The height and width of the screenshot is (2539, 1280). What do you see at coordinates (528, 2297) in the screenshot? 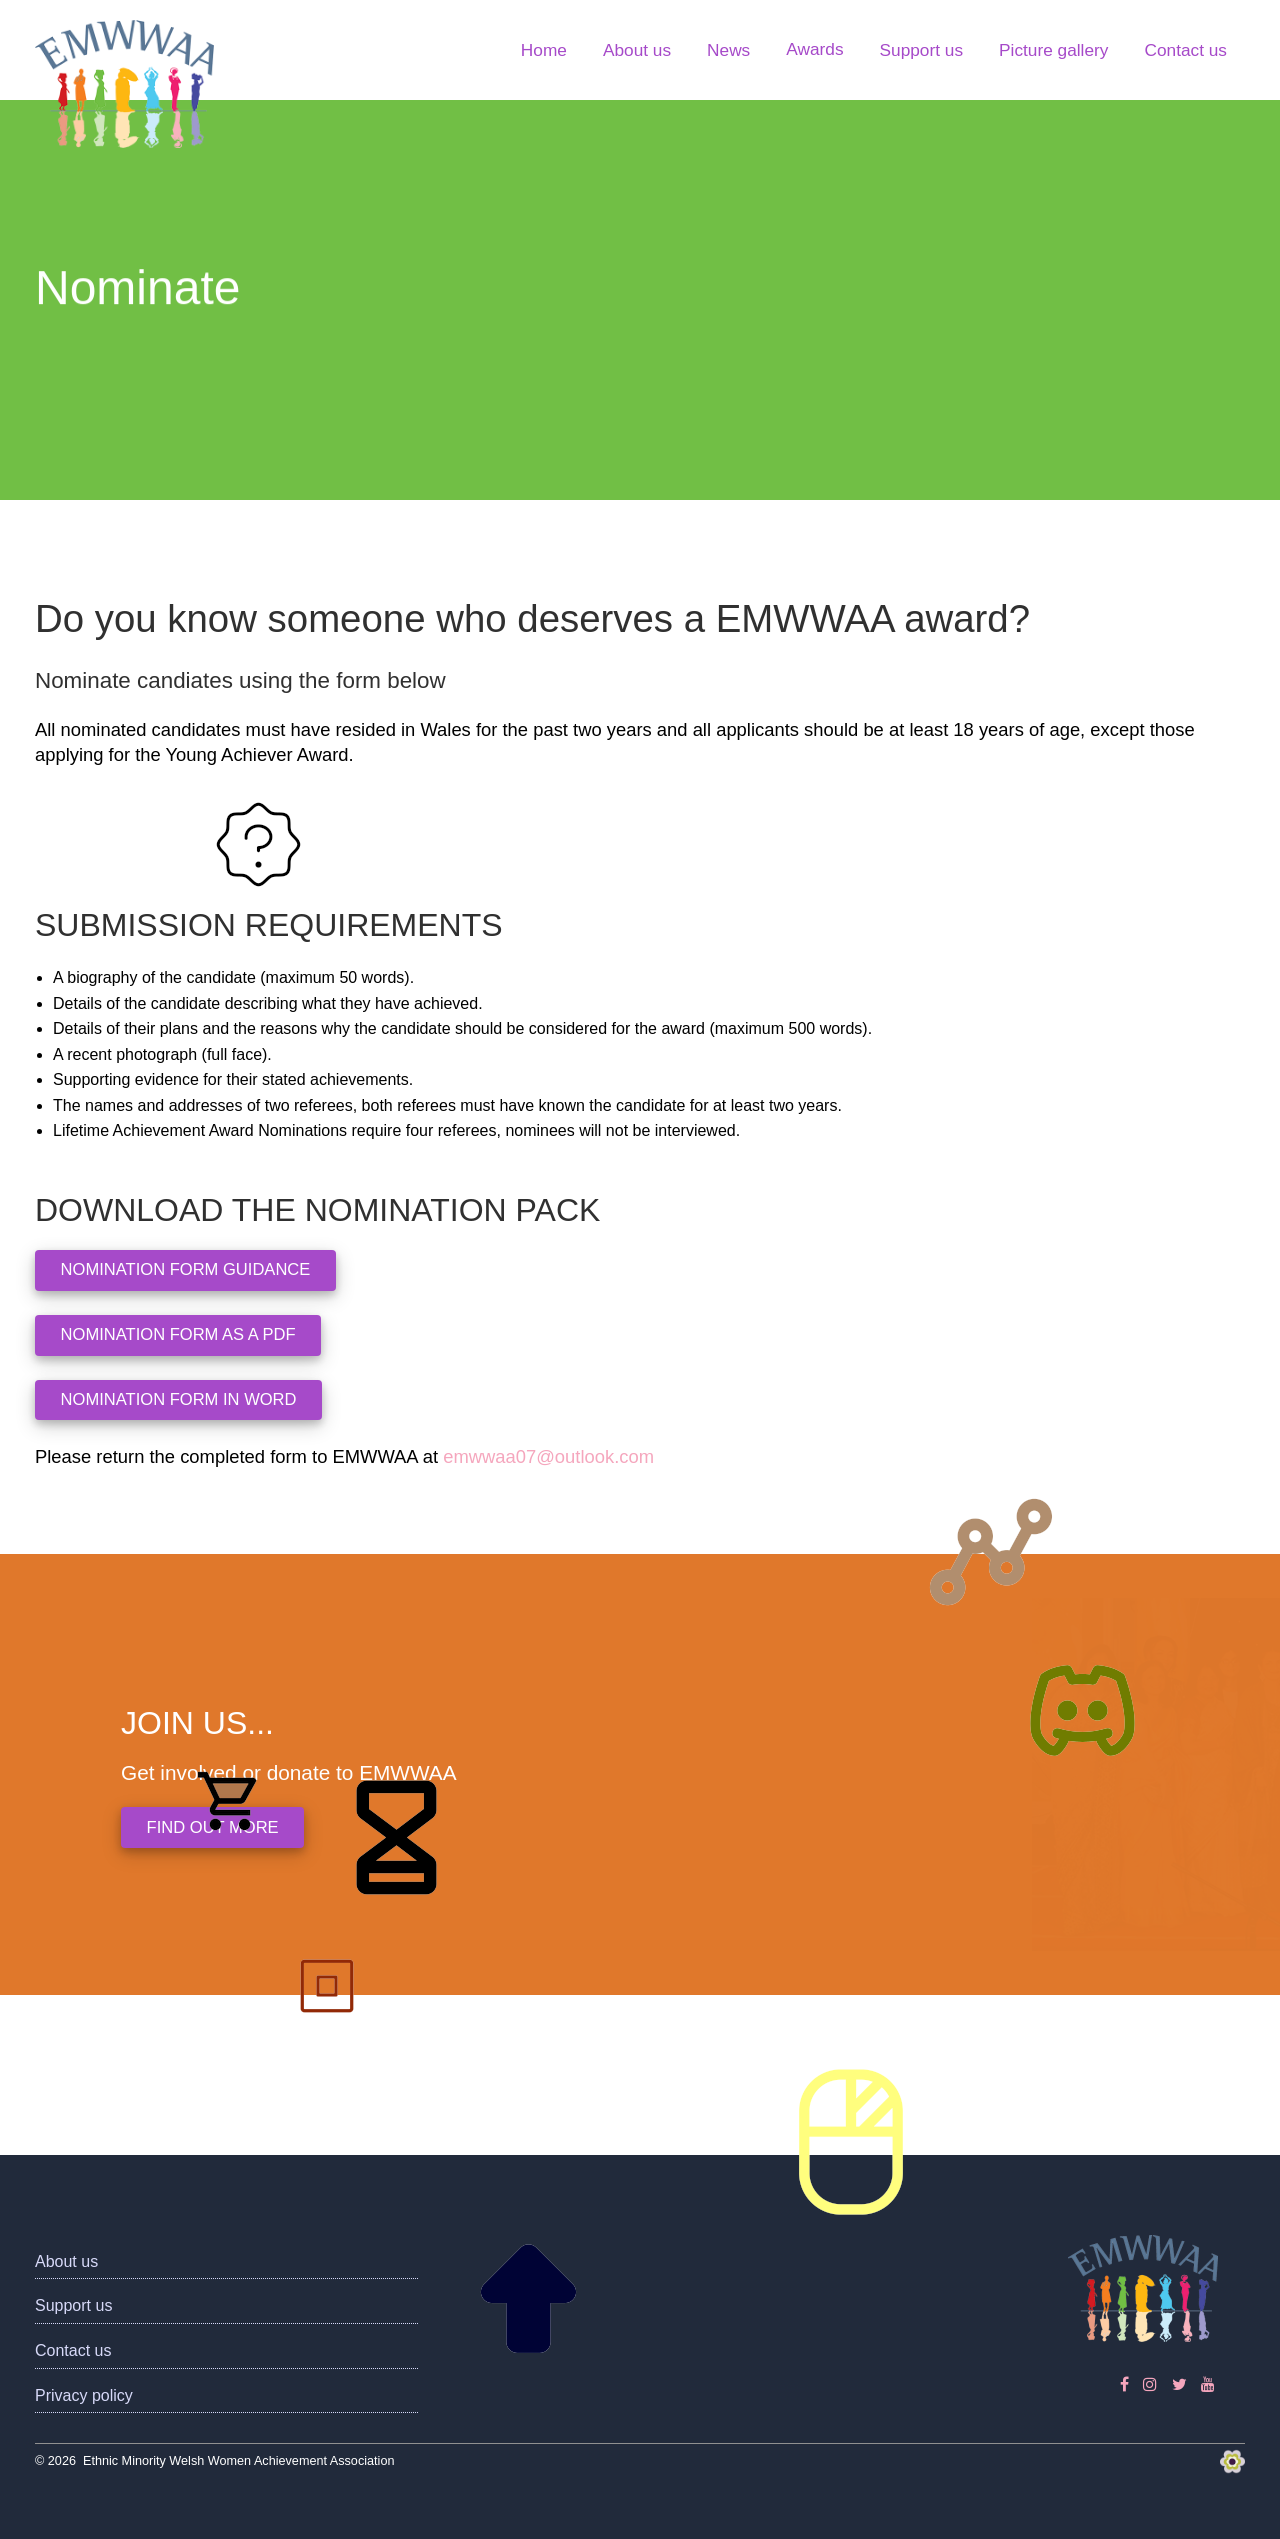
I see `upvote or like content` at bounding box center [528, 2297].